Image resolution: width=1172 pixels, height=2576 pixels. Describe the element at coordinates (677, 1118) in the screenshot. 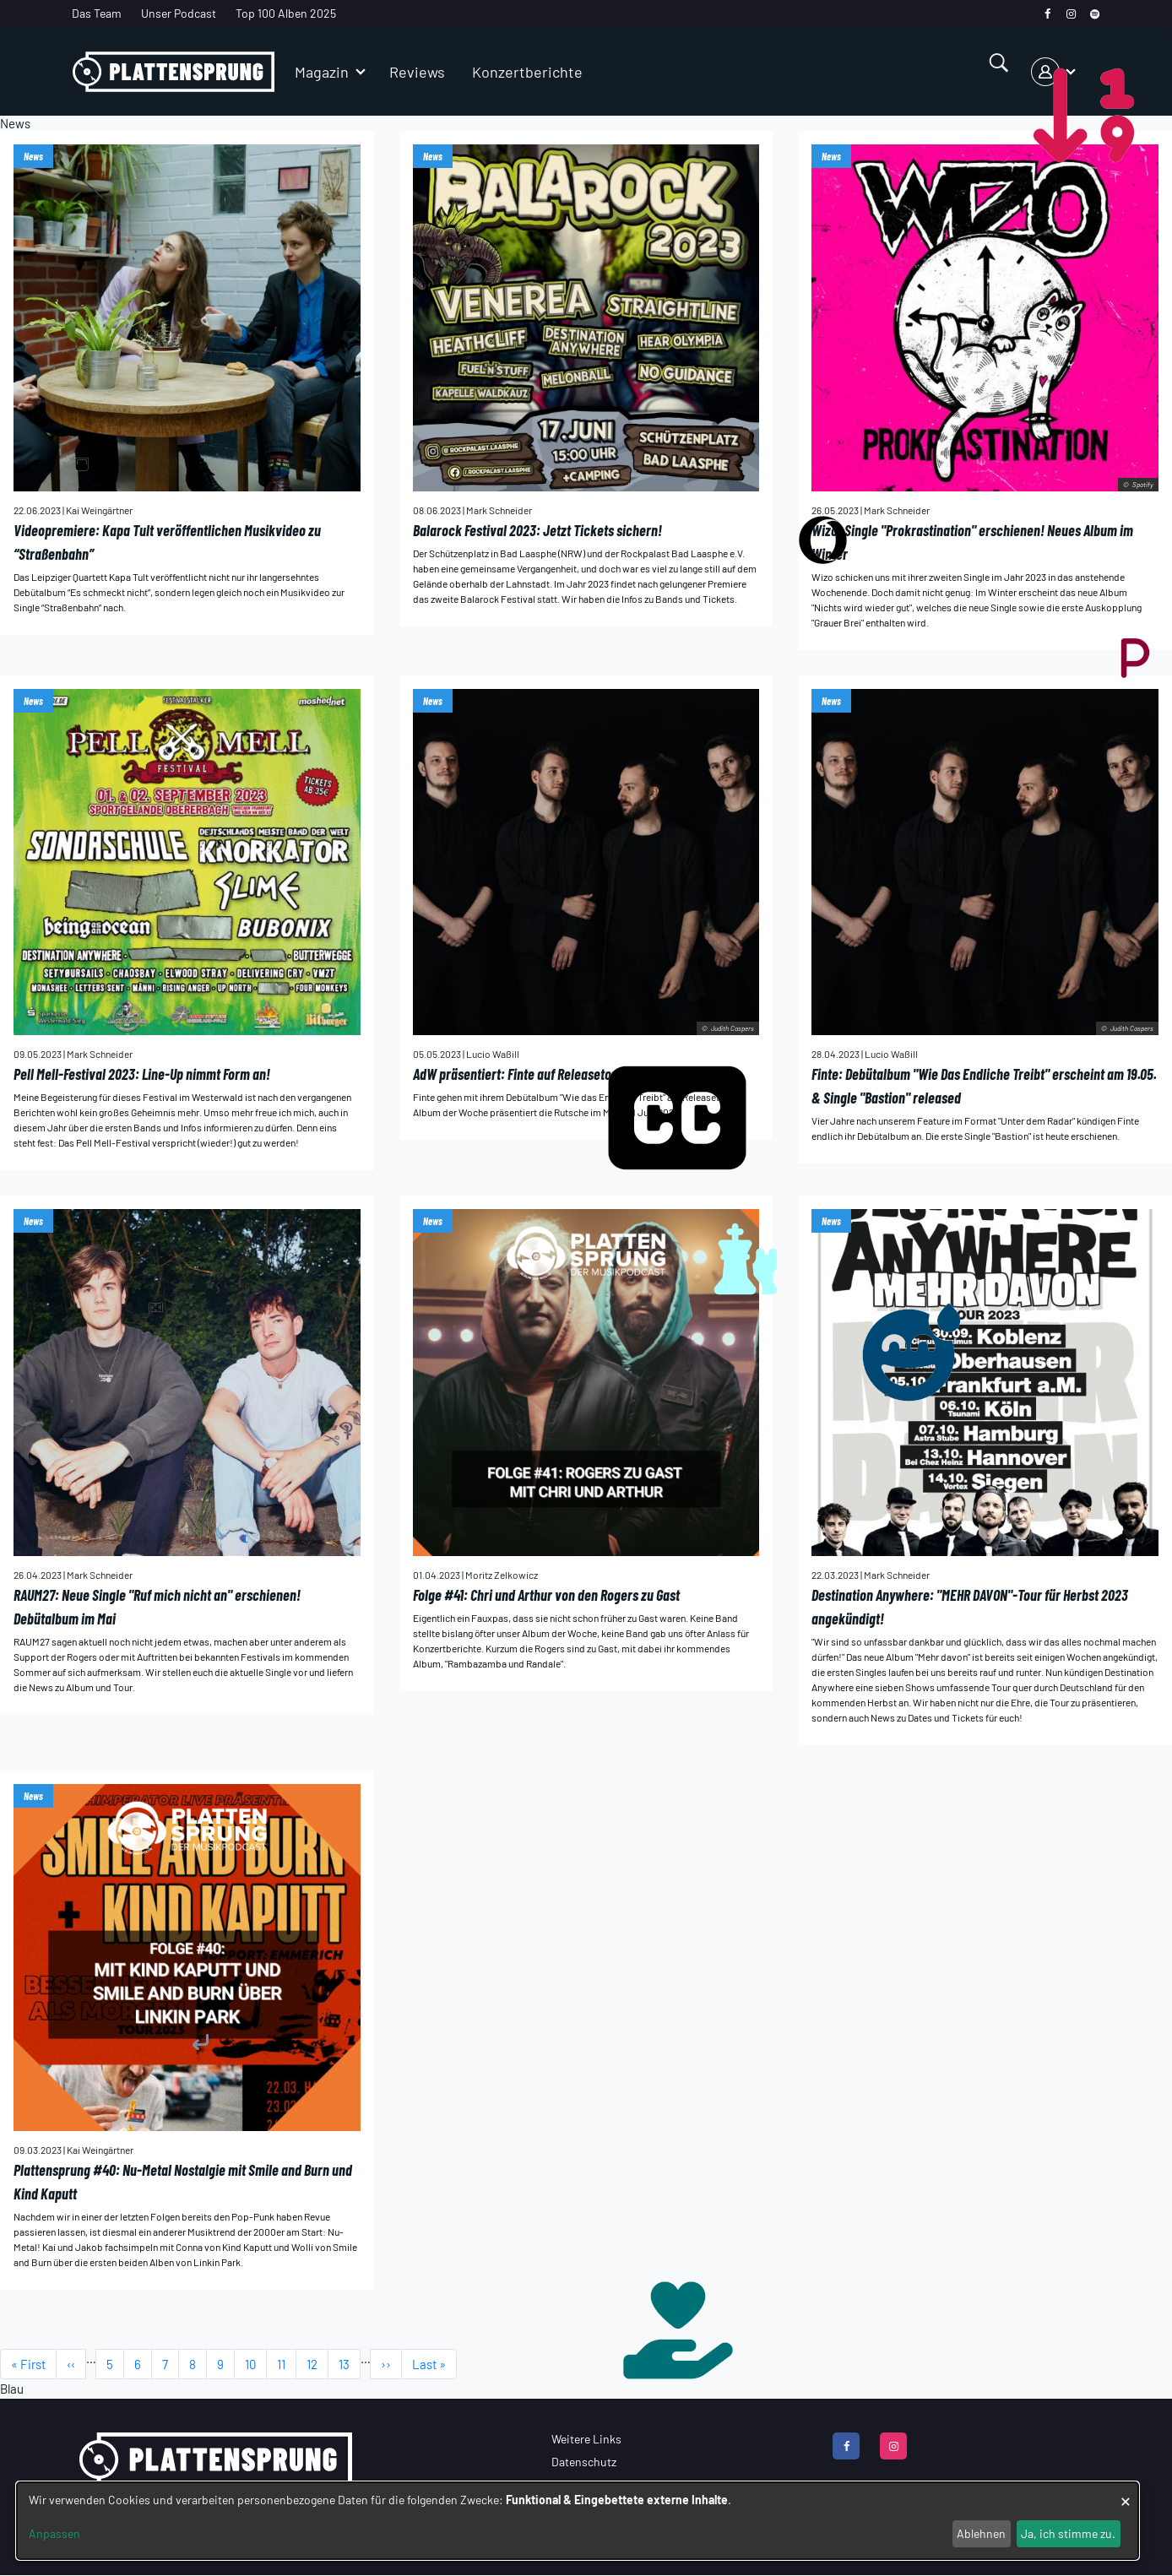

I see `enable closed captions for video content` at that location.